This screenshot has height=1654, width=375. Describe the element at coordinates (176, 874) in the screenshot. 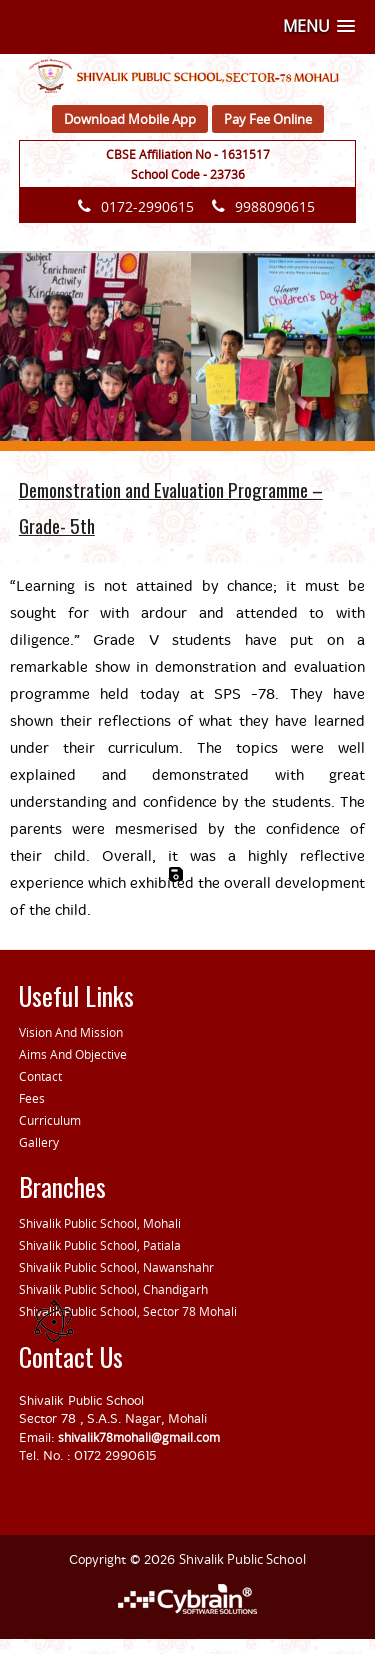

I see `save current file or document` at that location.